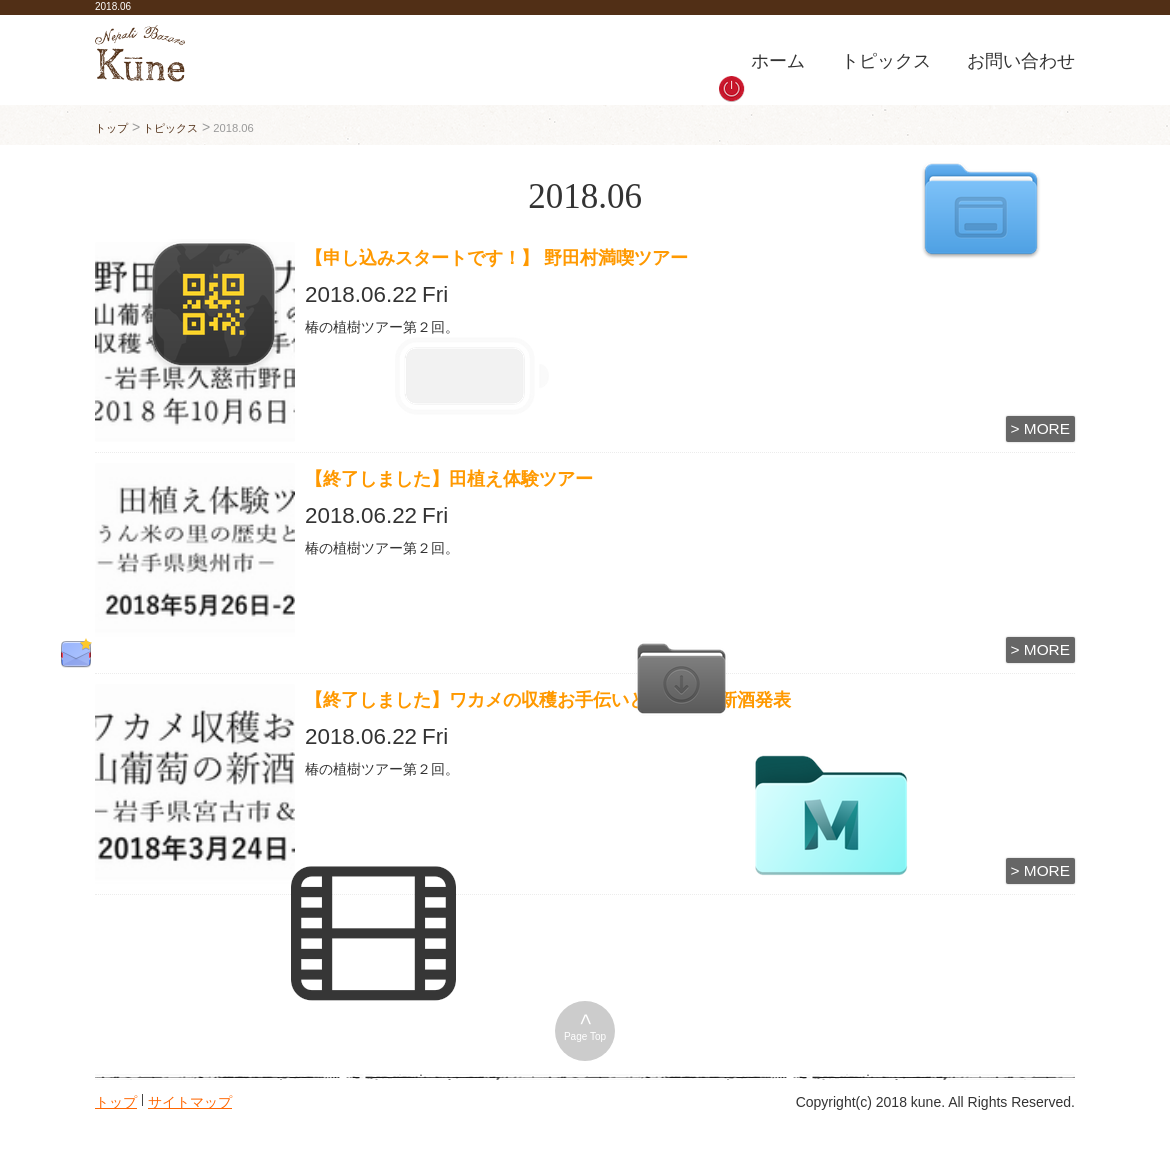 The image size is (1170, 1166). What do you see at coordinates (213, 306) in the screenshot?
I see `configure web browser identification settings` at bounding box center [213, 306].